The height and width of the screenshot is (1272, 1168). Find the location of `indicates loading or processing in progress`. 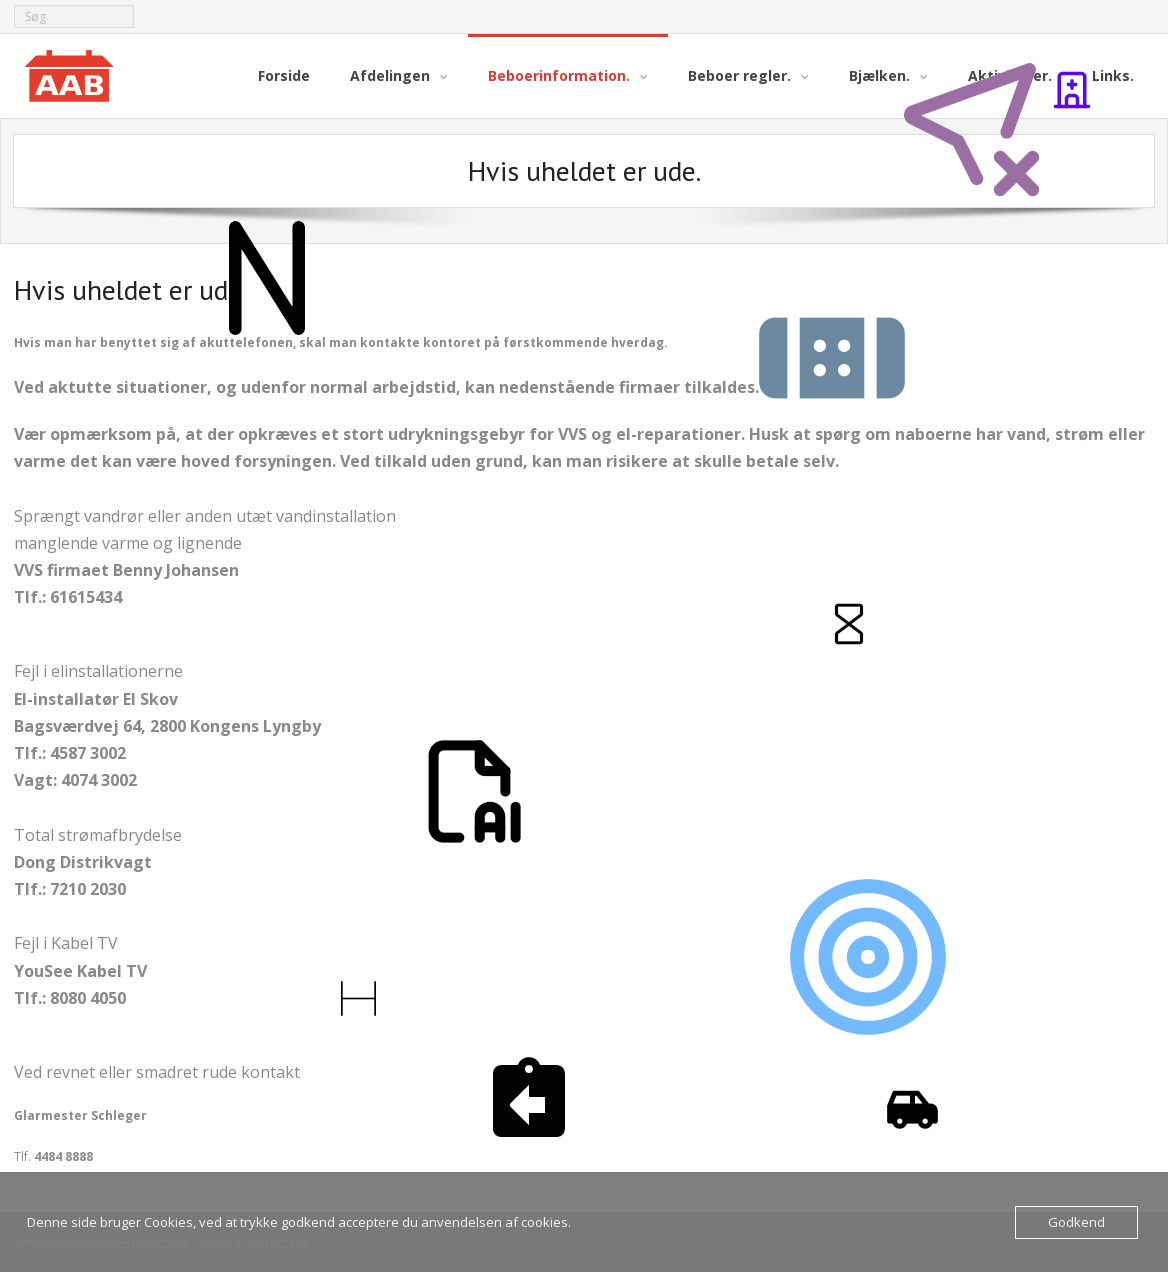

indicates loading or processing in progress is located at coordinates (849, 624).